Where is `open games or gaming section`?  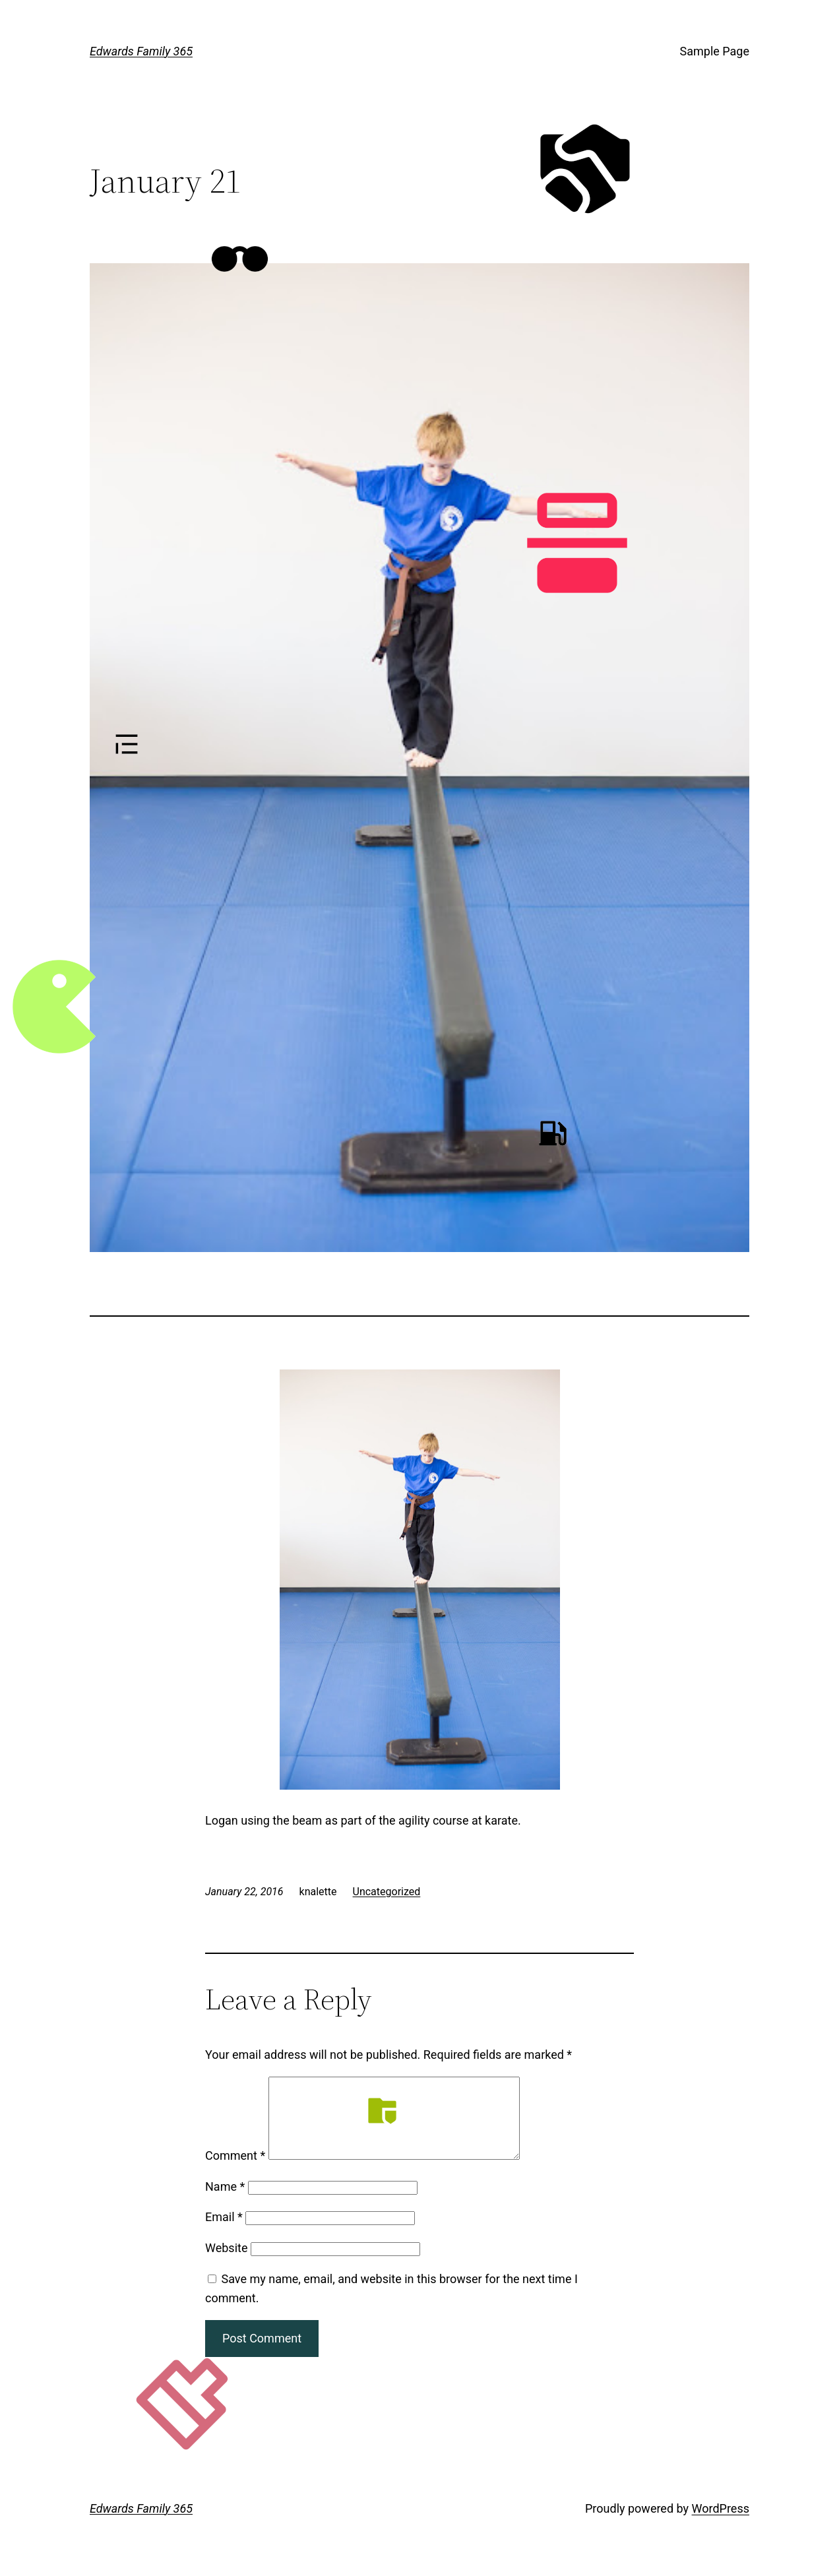
open games or gaming section is located at coordinates (59, 1007).